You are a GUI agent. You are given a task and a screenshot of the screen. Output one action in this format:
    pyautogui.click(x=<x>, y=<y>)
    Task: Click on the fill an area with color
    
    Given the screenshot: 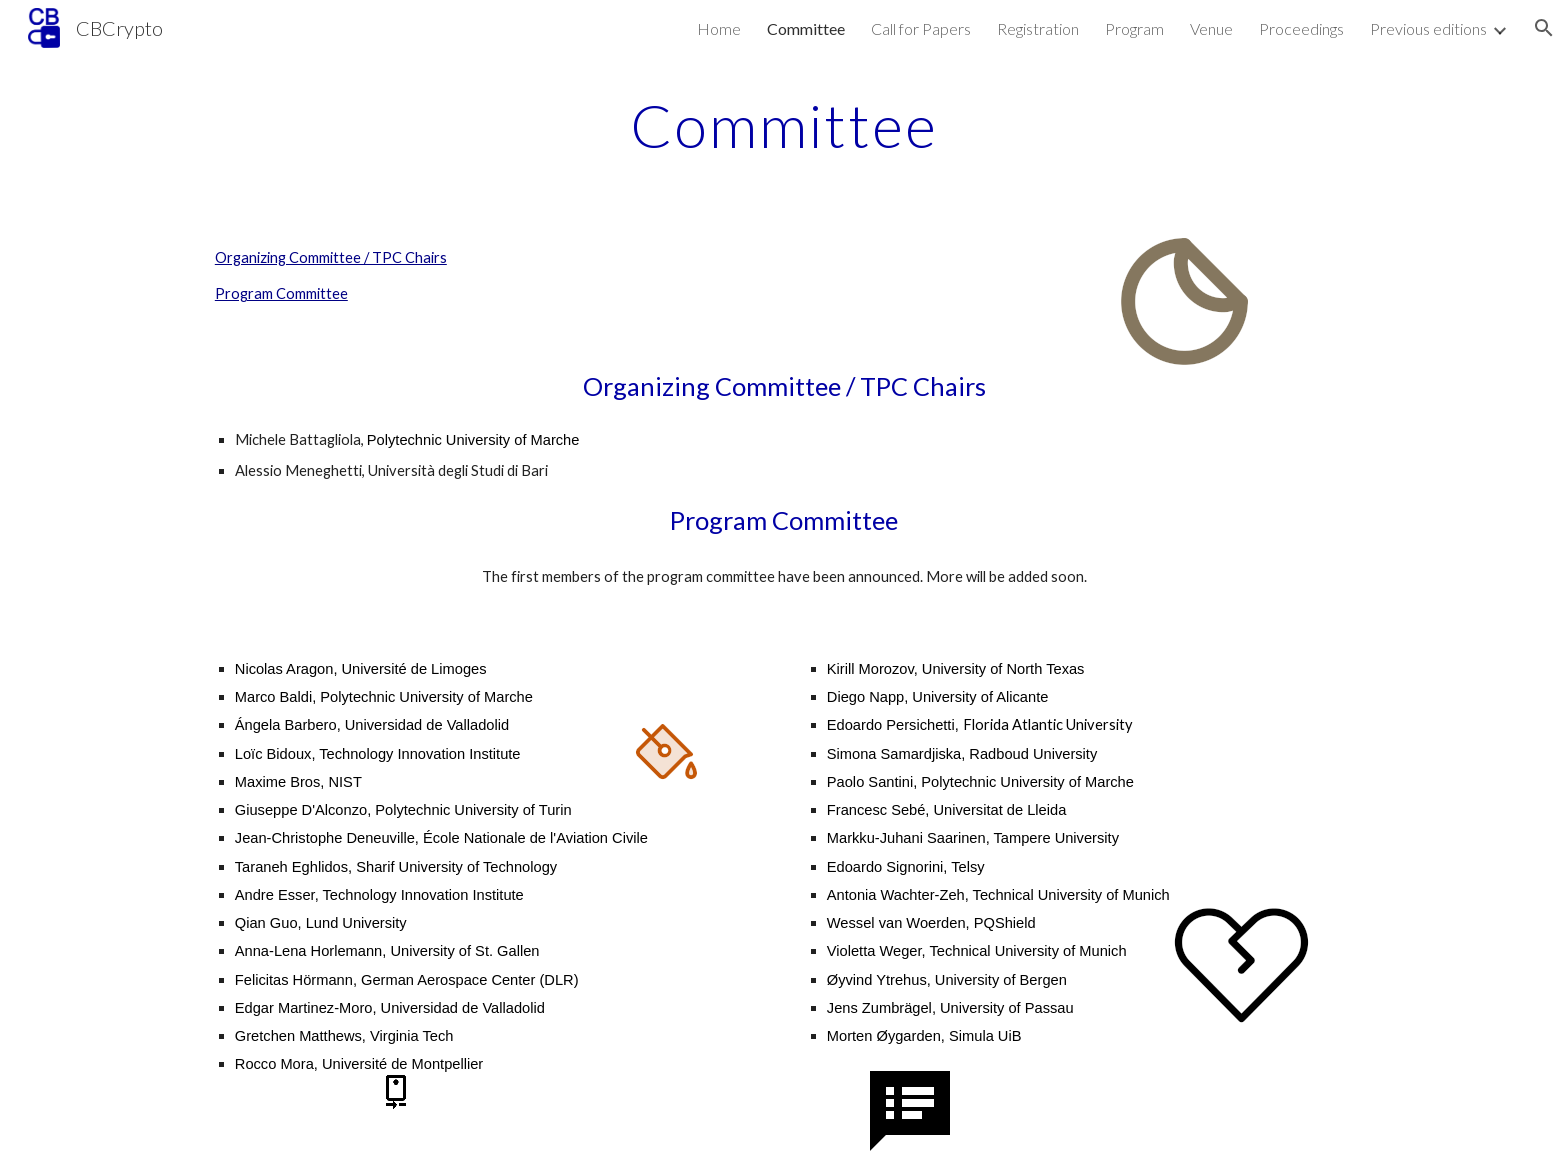 What is the action you would take?
    pyautogui.click(x=665, y=753)
    